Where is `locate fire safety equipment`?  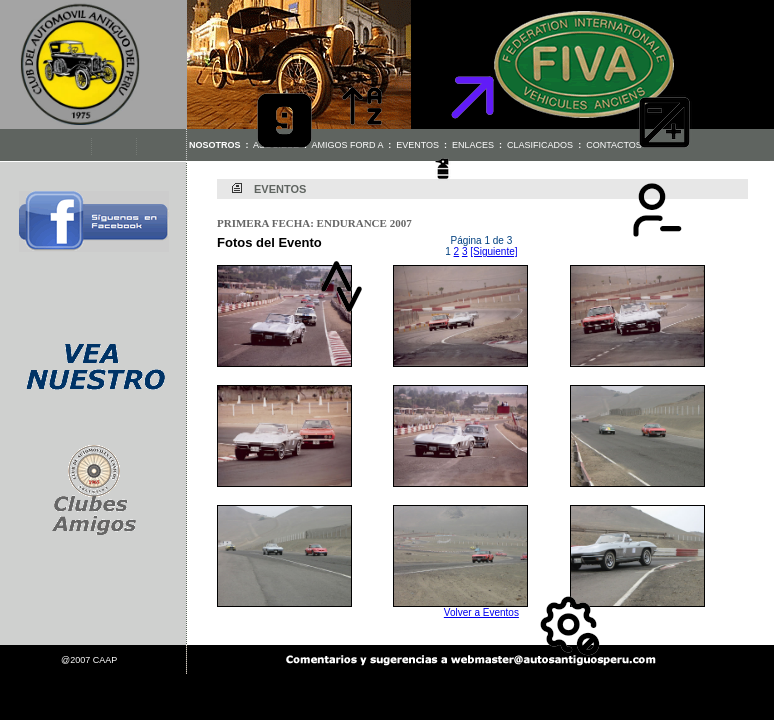 locate fire safety equipment is located at coordinates (443, 168).